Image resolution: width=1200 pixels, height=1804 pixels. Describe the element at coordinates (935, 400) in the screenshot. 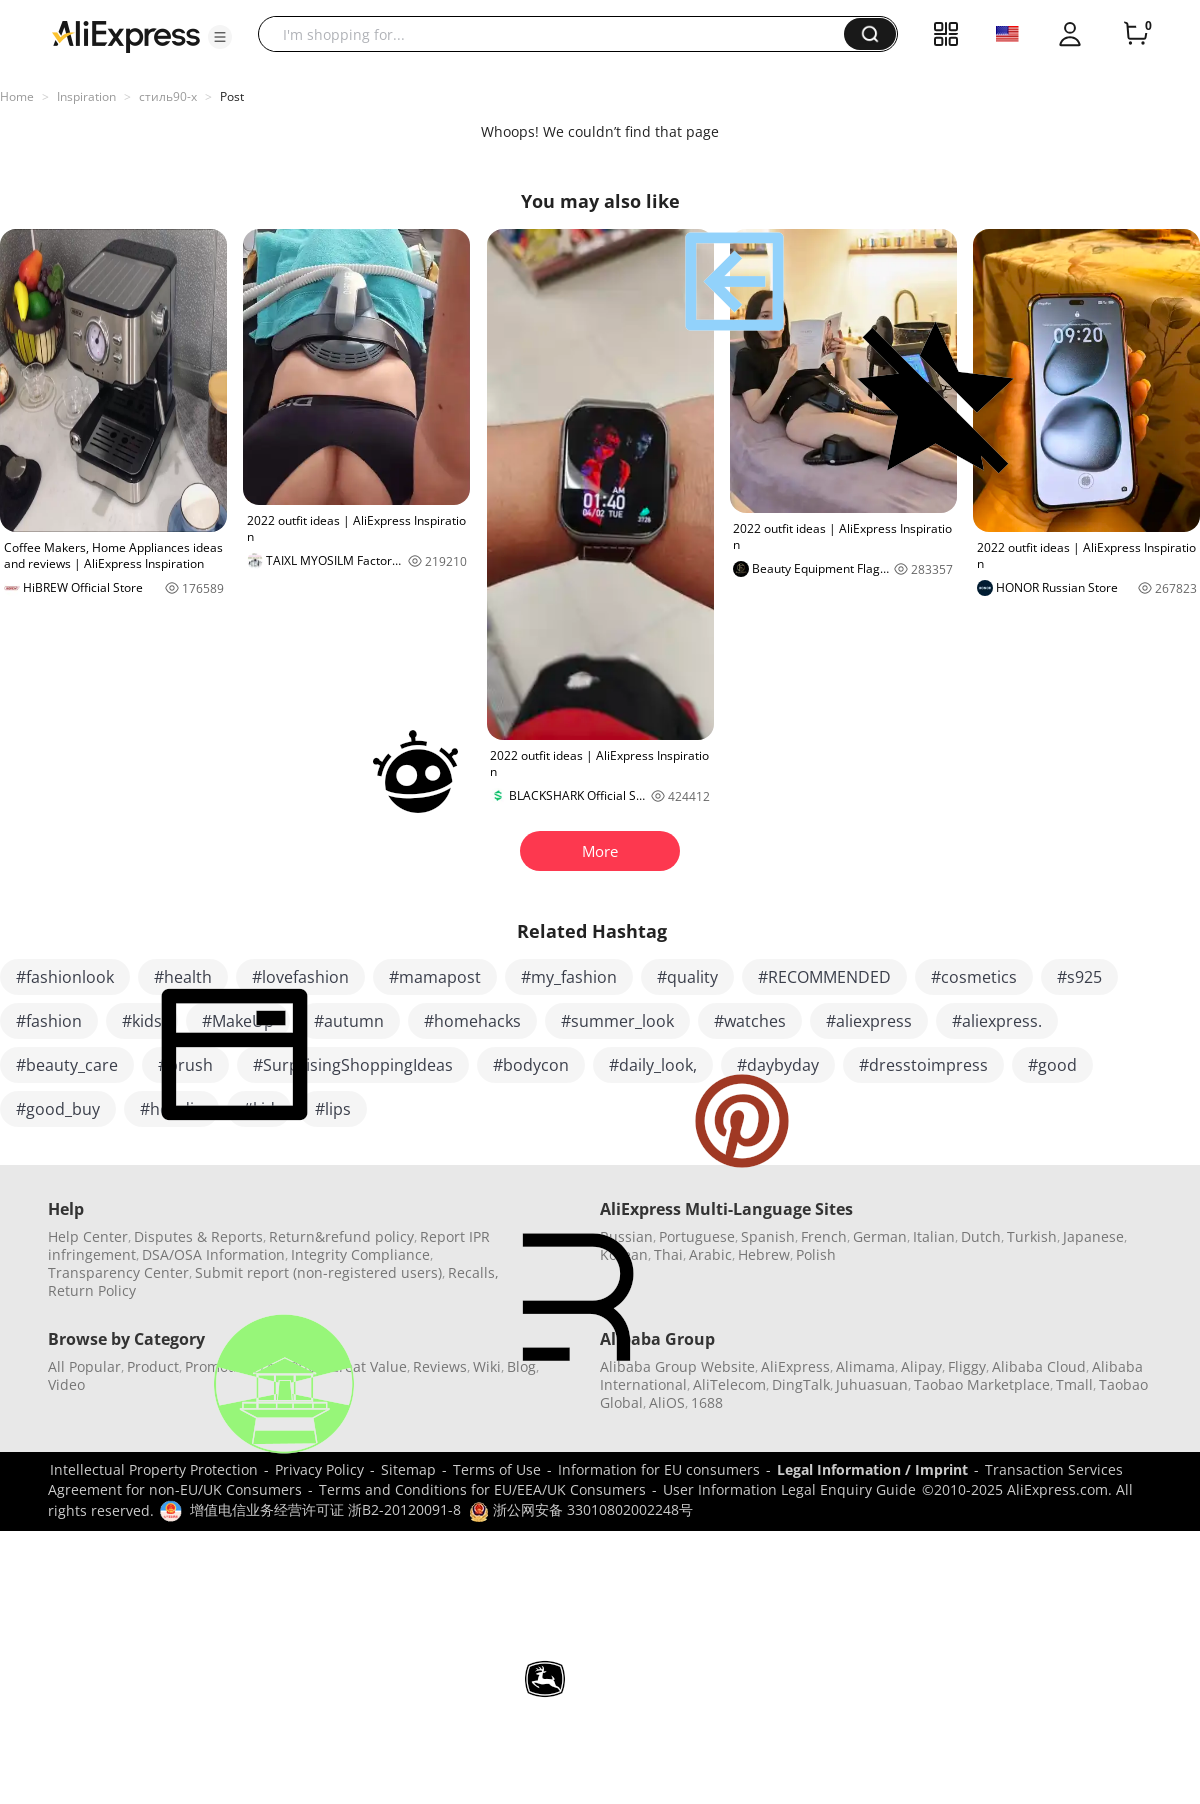

I see `disable or turn off favorites` at that location.